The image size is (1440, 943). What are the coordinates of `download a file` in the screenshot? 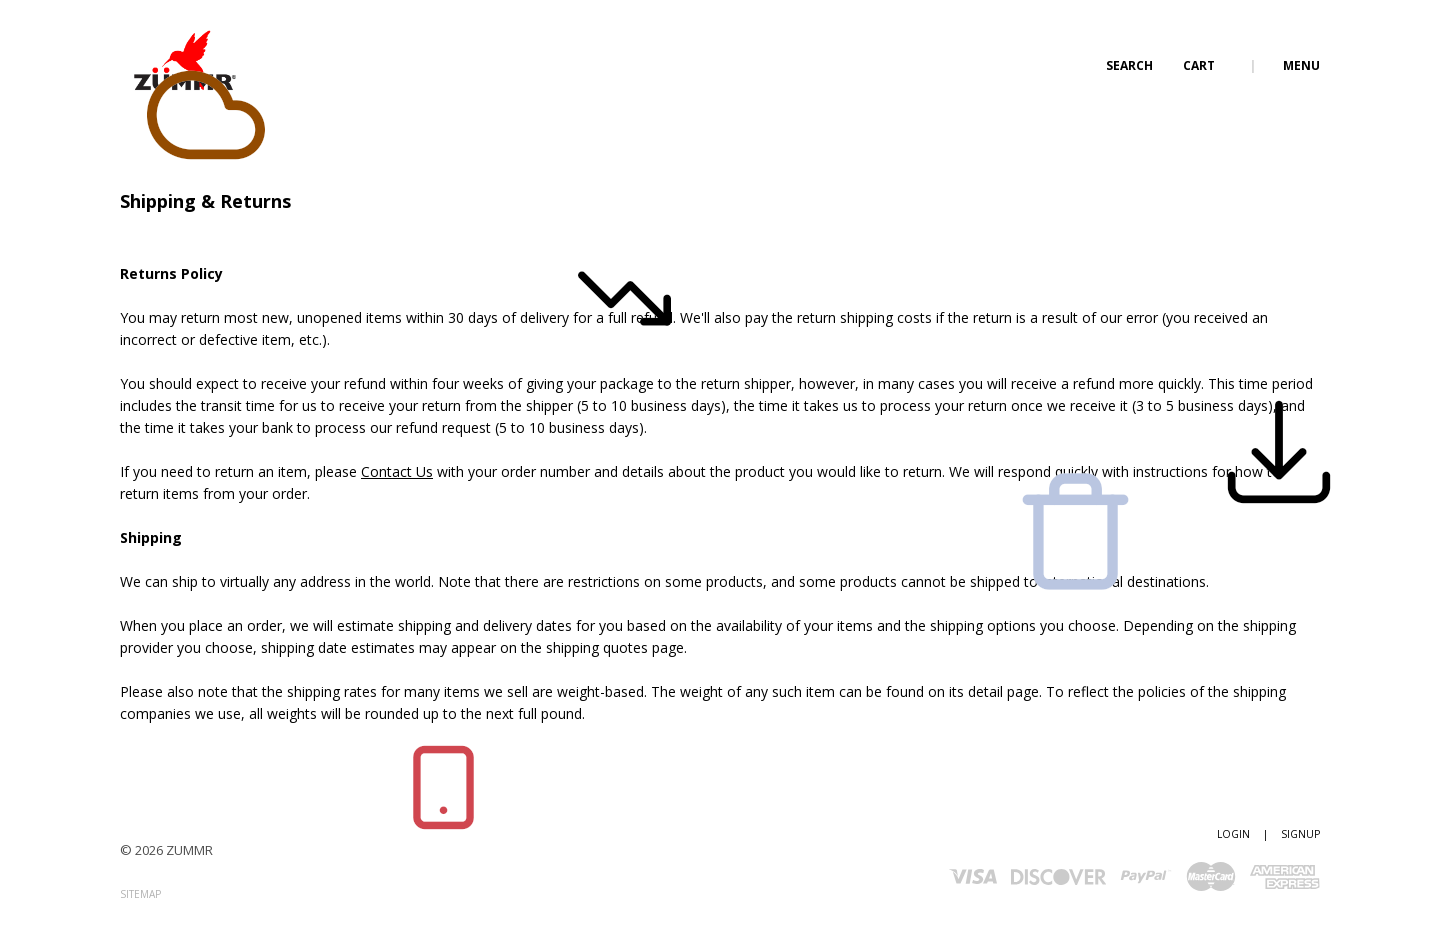 It's located at (1279, 452).